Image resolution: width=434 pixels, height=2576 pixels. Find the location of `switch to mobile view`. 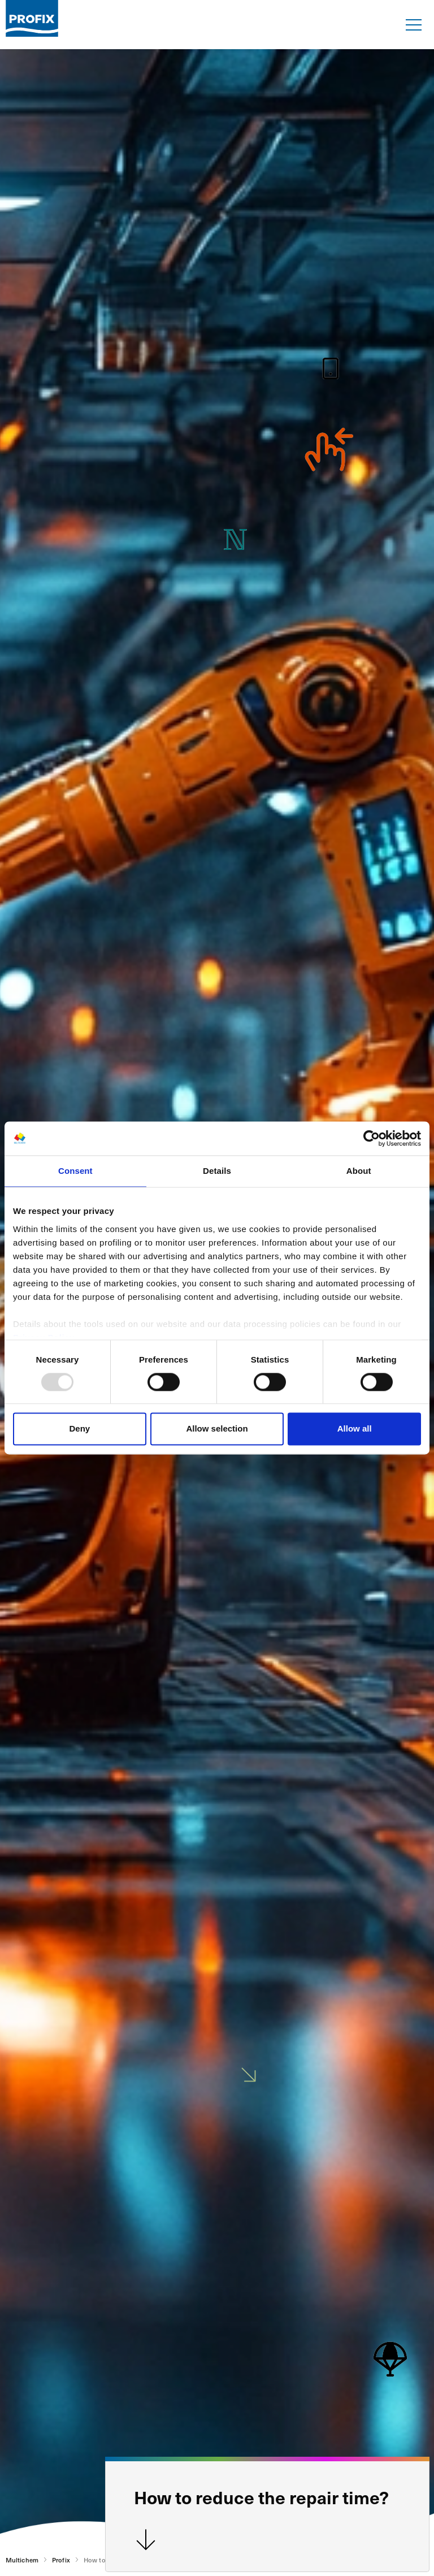

switch to mobile view is located at coordinates (331, 368).